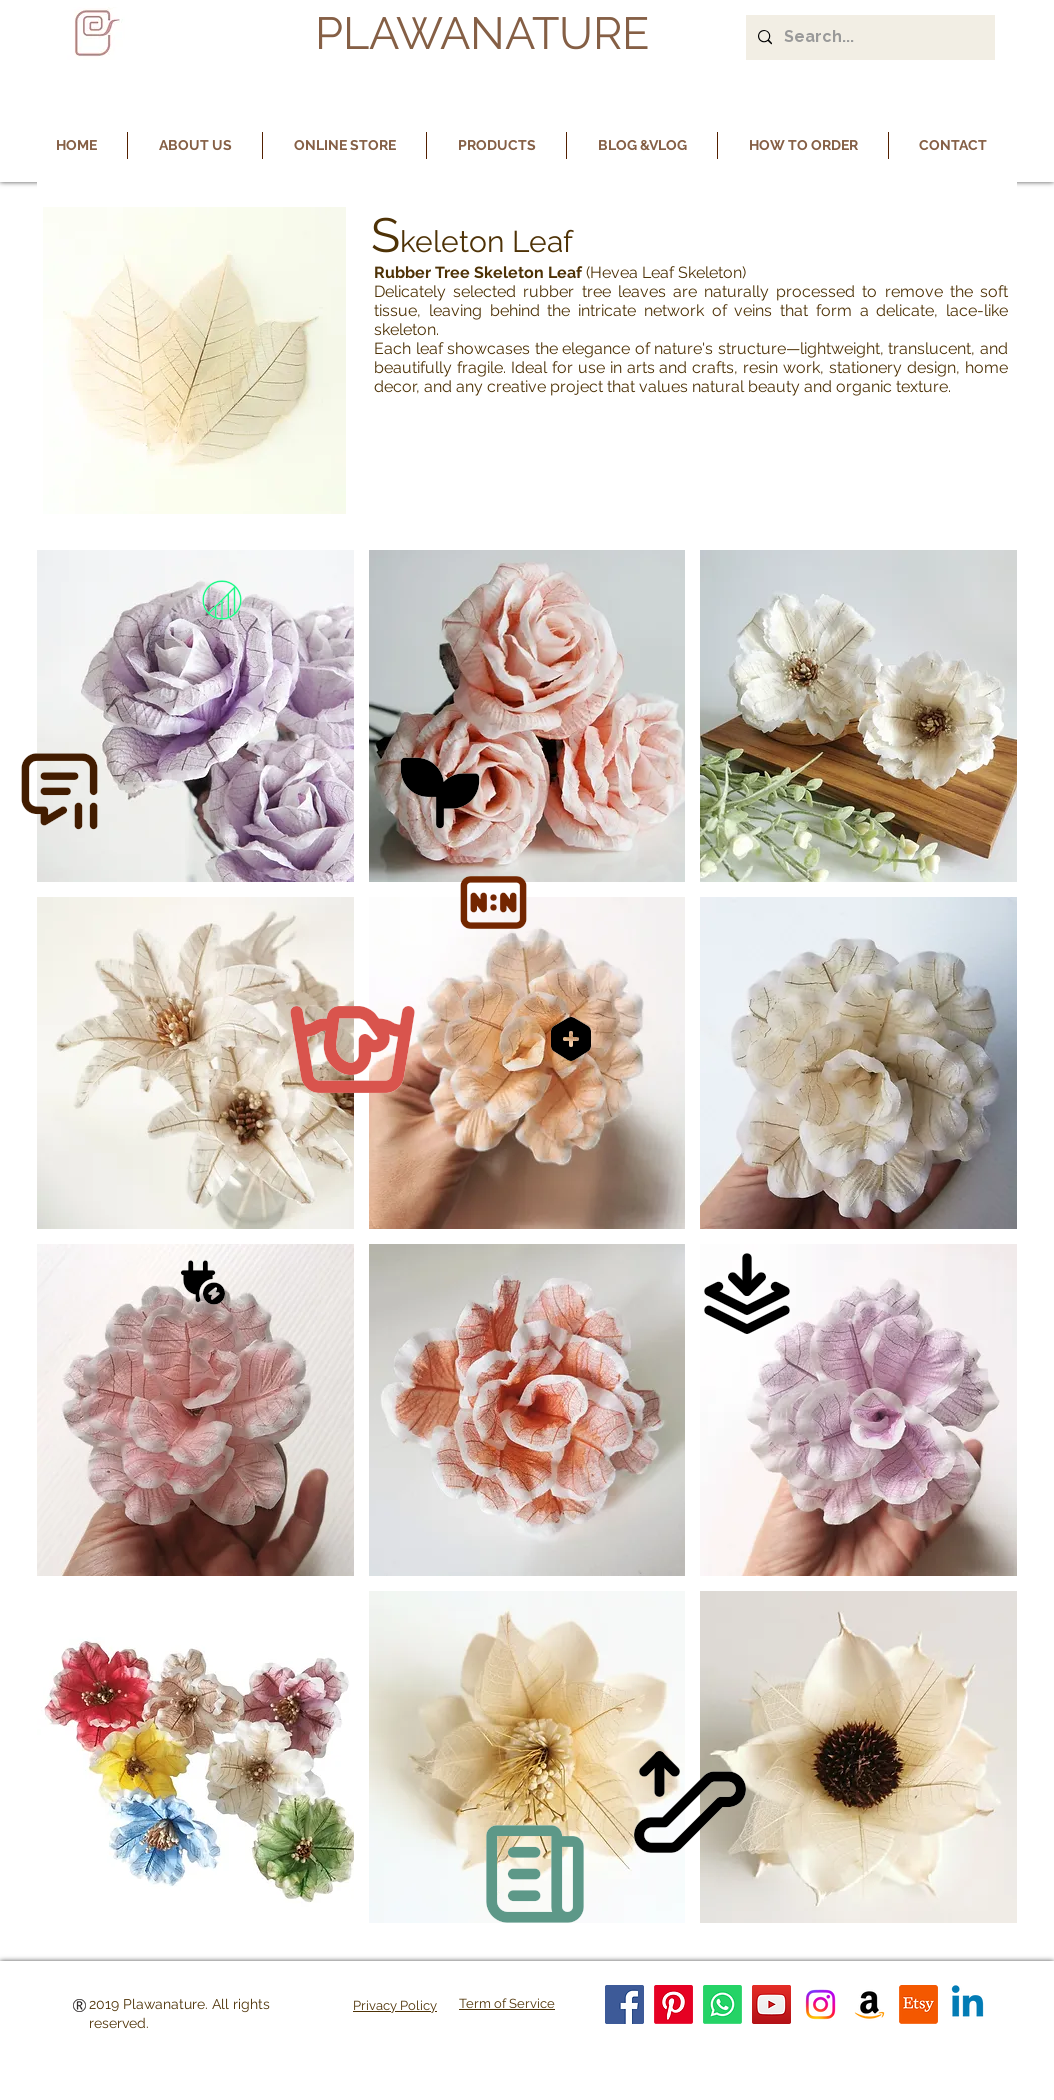 The height and width of the screenshot is (2100, 1054). I want to click on view news articles or updates, so click(535, 1874).